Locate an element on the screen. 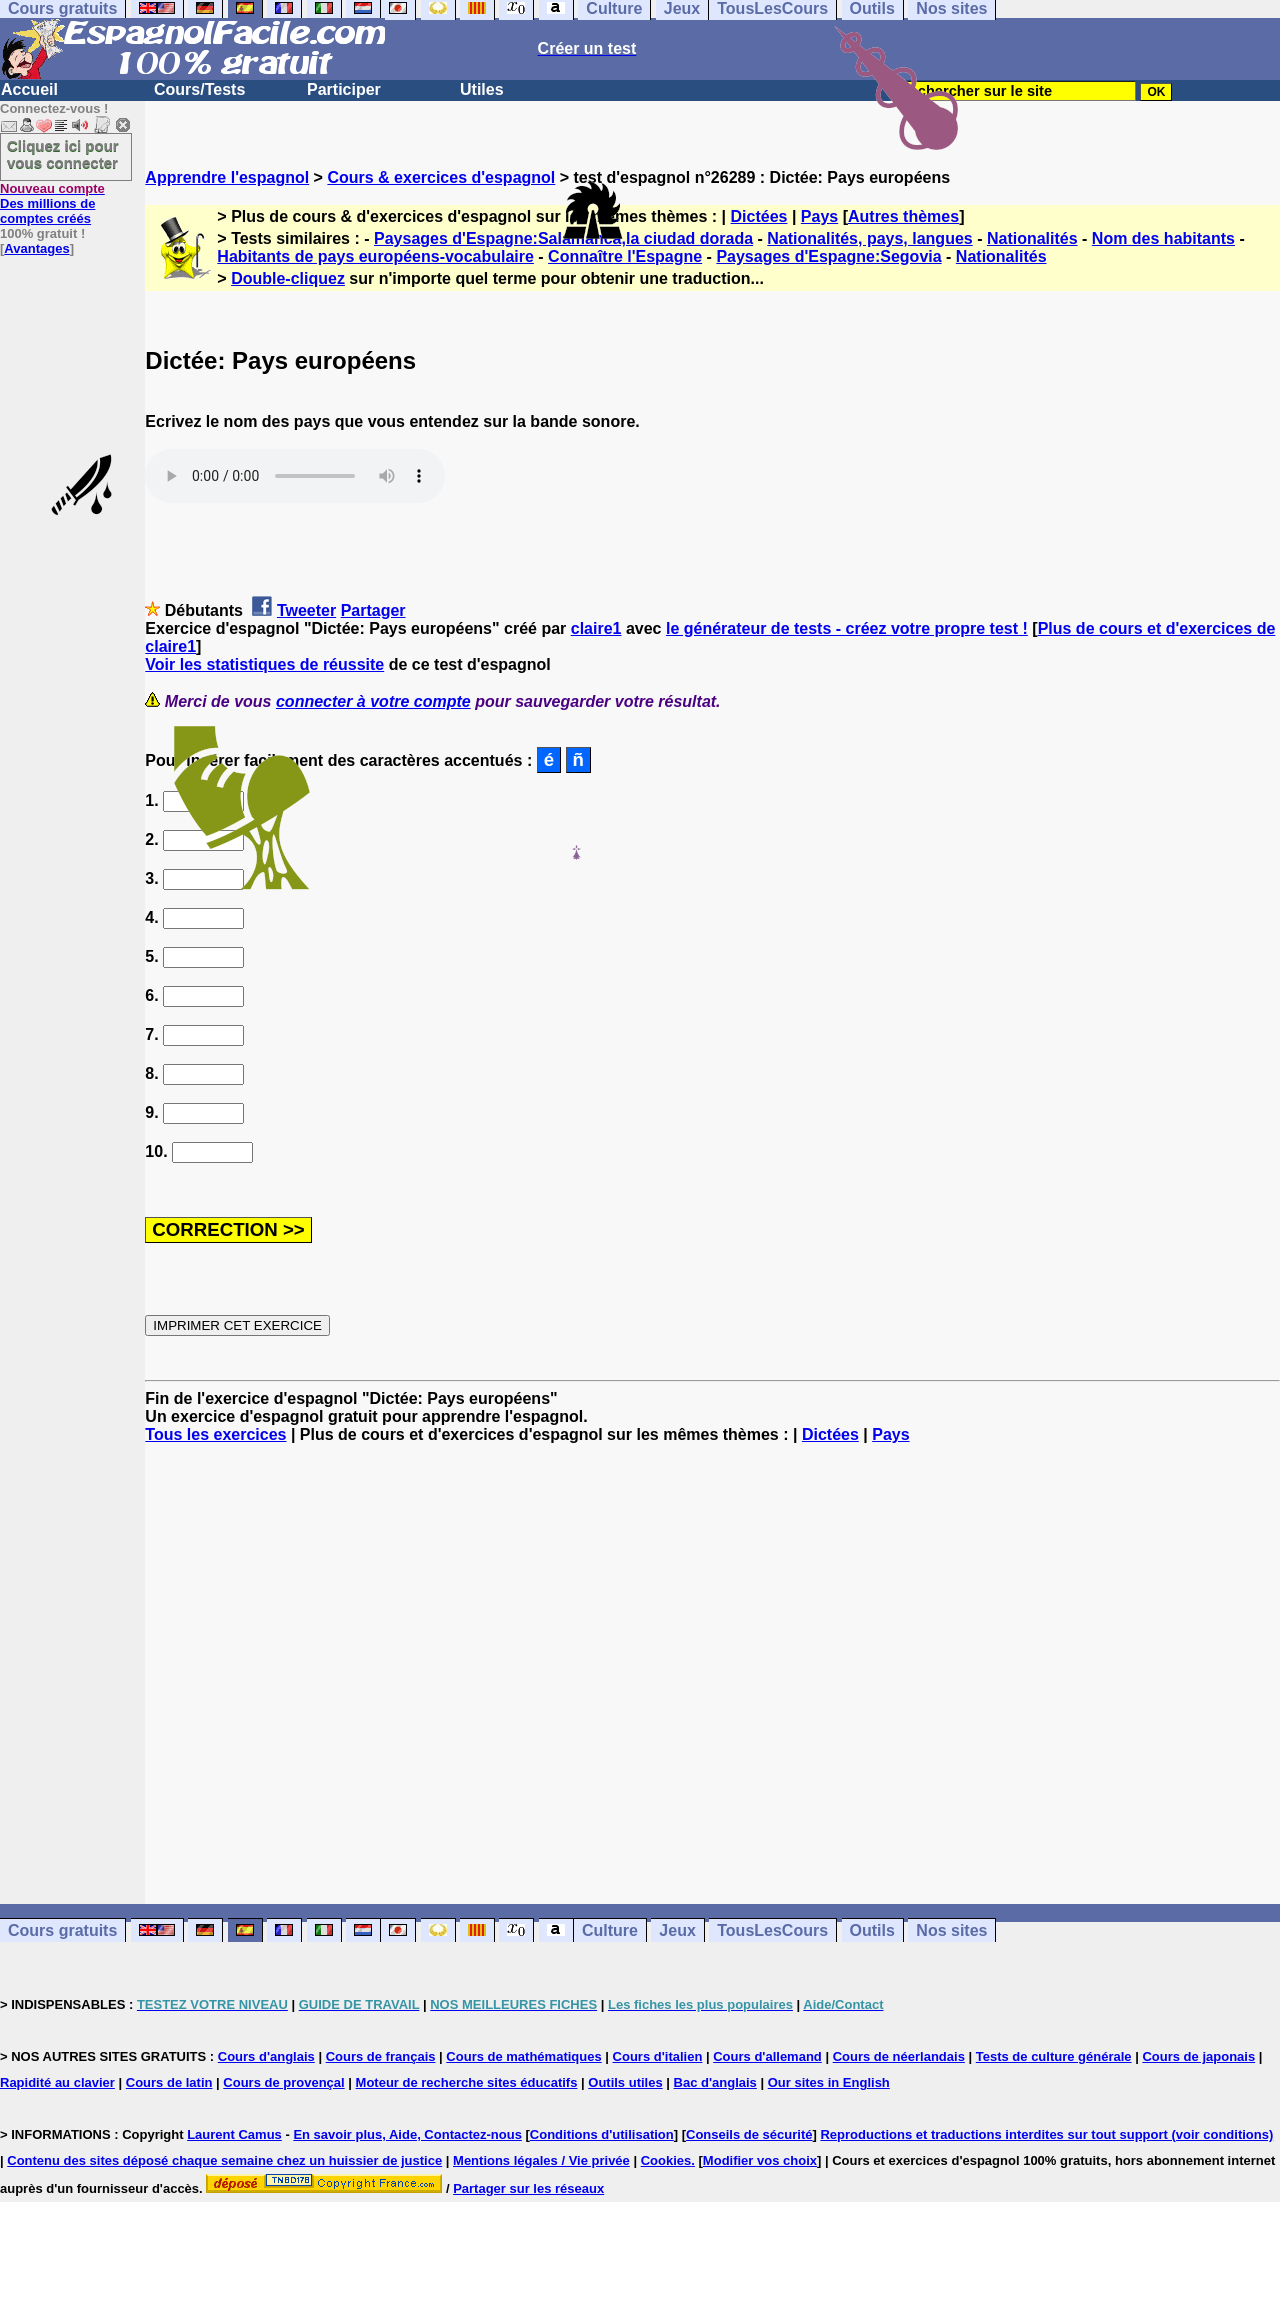 The image size is (1280, 2306). sawmill or lumber processing facility is located at coordinates (593, 209).